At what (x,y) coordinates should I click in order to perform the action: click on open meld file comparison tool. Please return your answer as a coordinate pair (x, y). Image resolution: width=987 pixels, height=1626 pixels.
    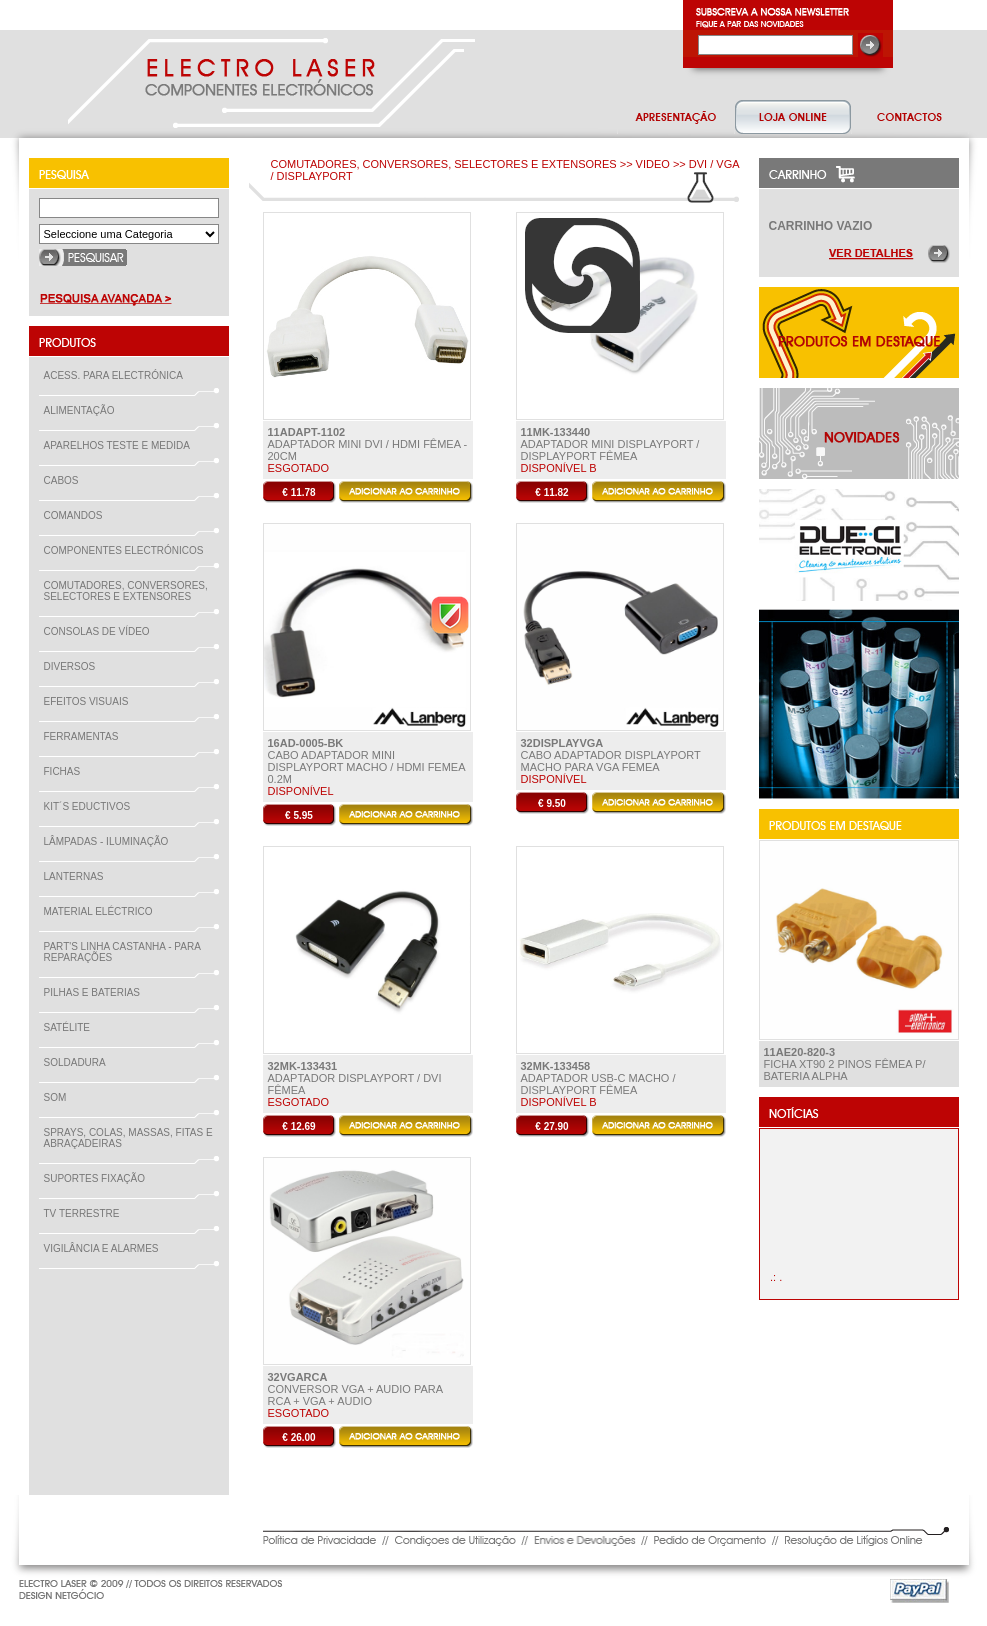
    Looking at the image, I should click on (582, 275).